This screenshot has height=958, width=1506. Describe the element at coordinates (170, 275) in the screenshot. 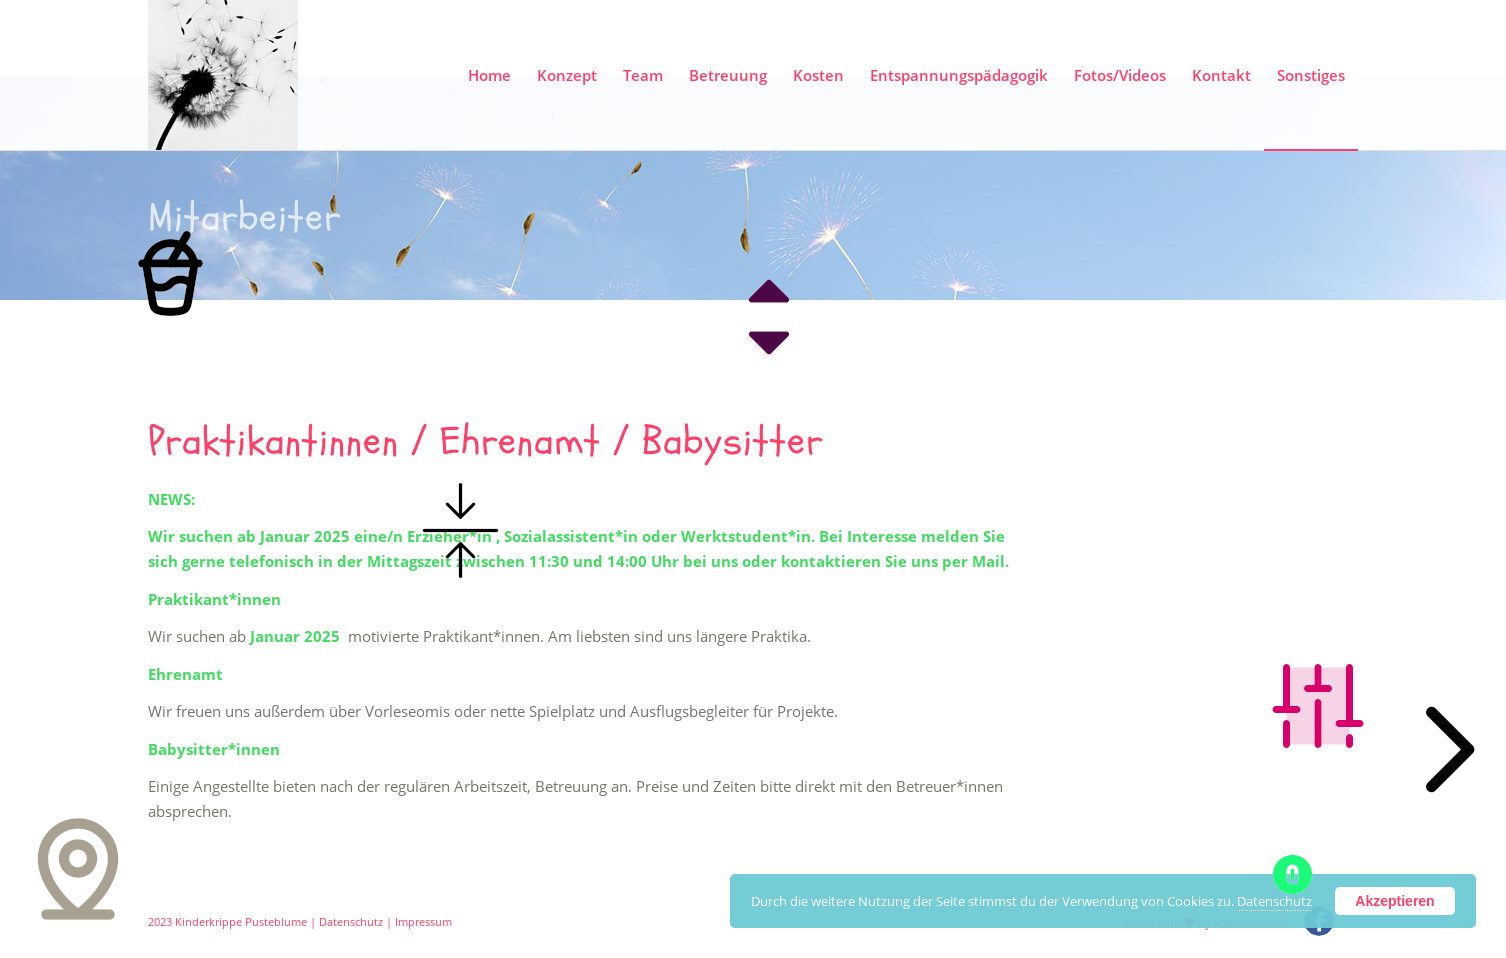

I see `order bubble tea or drinks` at that location.